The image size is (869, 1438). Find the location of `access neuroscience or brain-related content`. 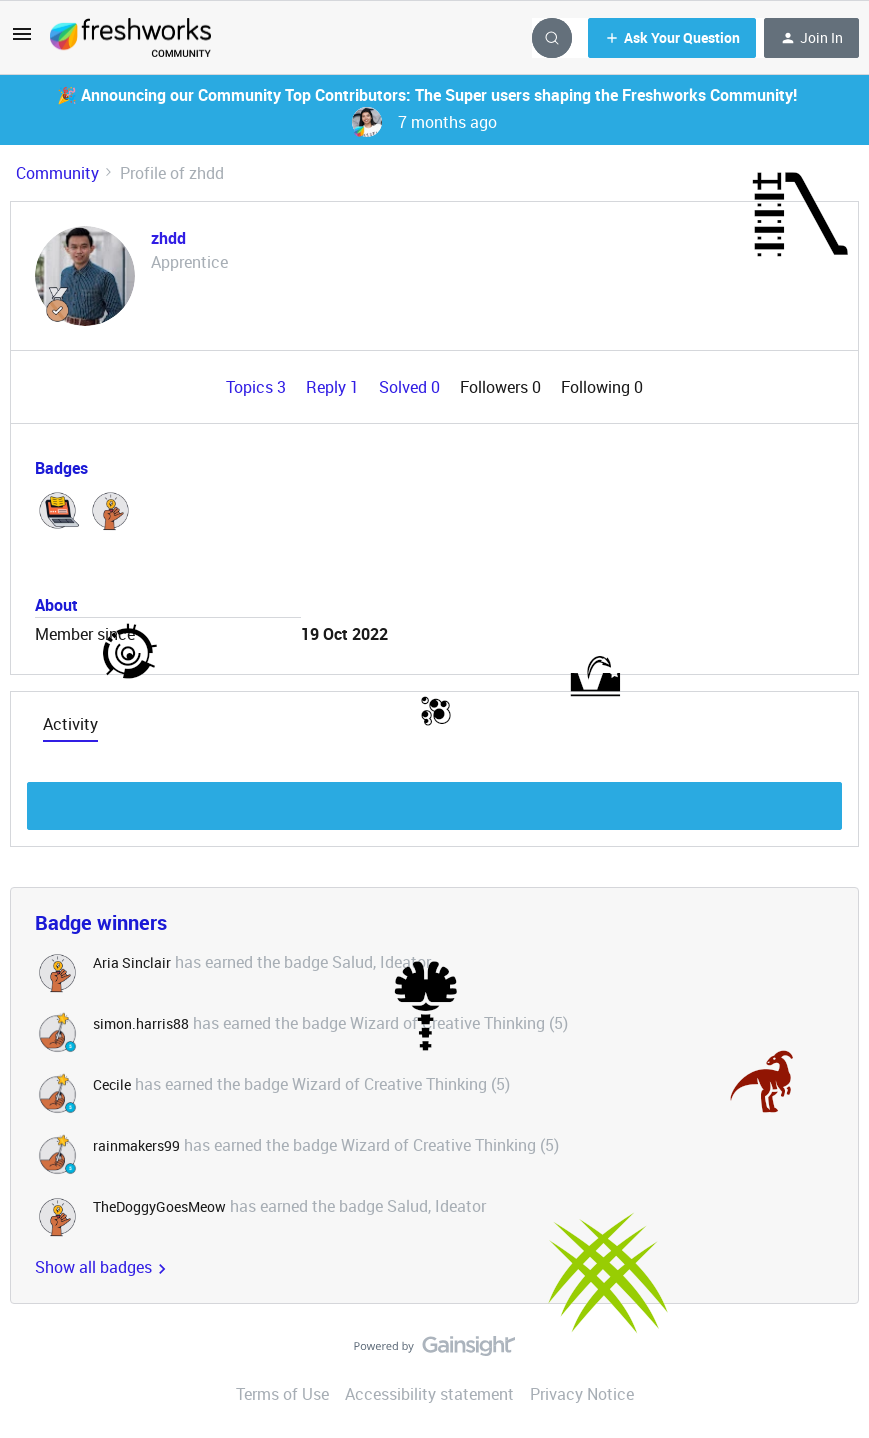

access neuroscience or brain-related content is located at coordinates (426, 1006).